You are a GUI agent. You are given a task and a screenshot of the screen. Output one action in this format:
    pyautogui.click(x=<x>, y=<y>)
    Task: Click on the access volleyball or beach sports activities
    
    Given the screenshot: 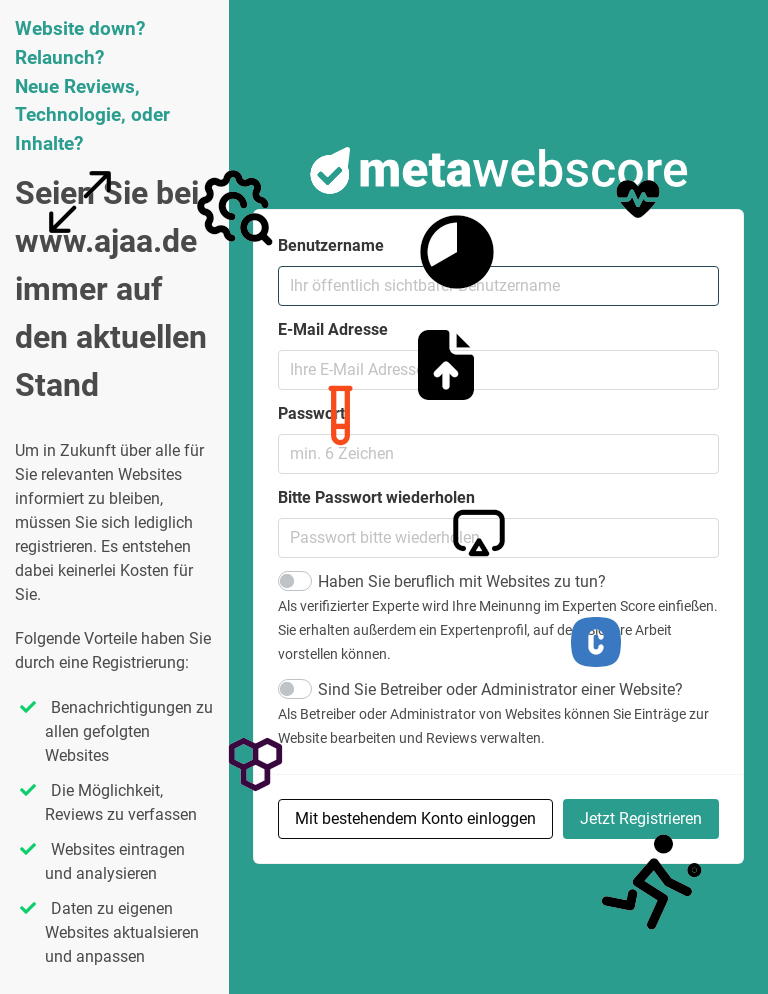 What is the action you would take?
    pyautogui.click(x=654, y=882)
    